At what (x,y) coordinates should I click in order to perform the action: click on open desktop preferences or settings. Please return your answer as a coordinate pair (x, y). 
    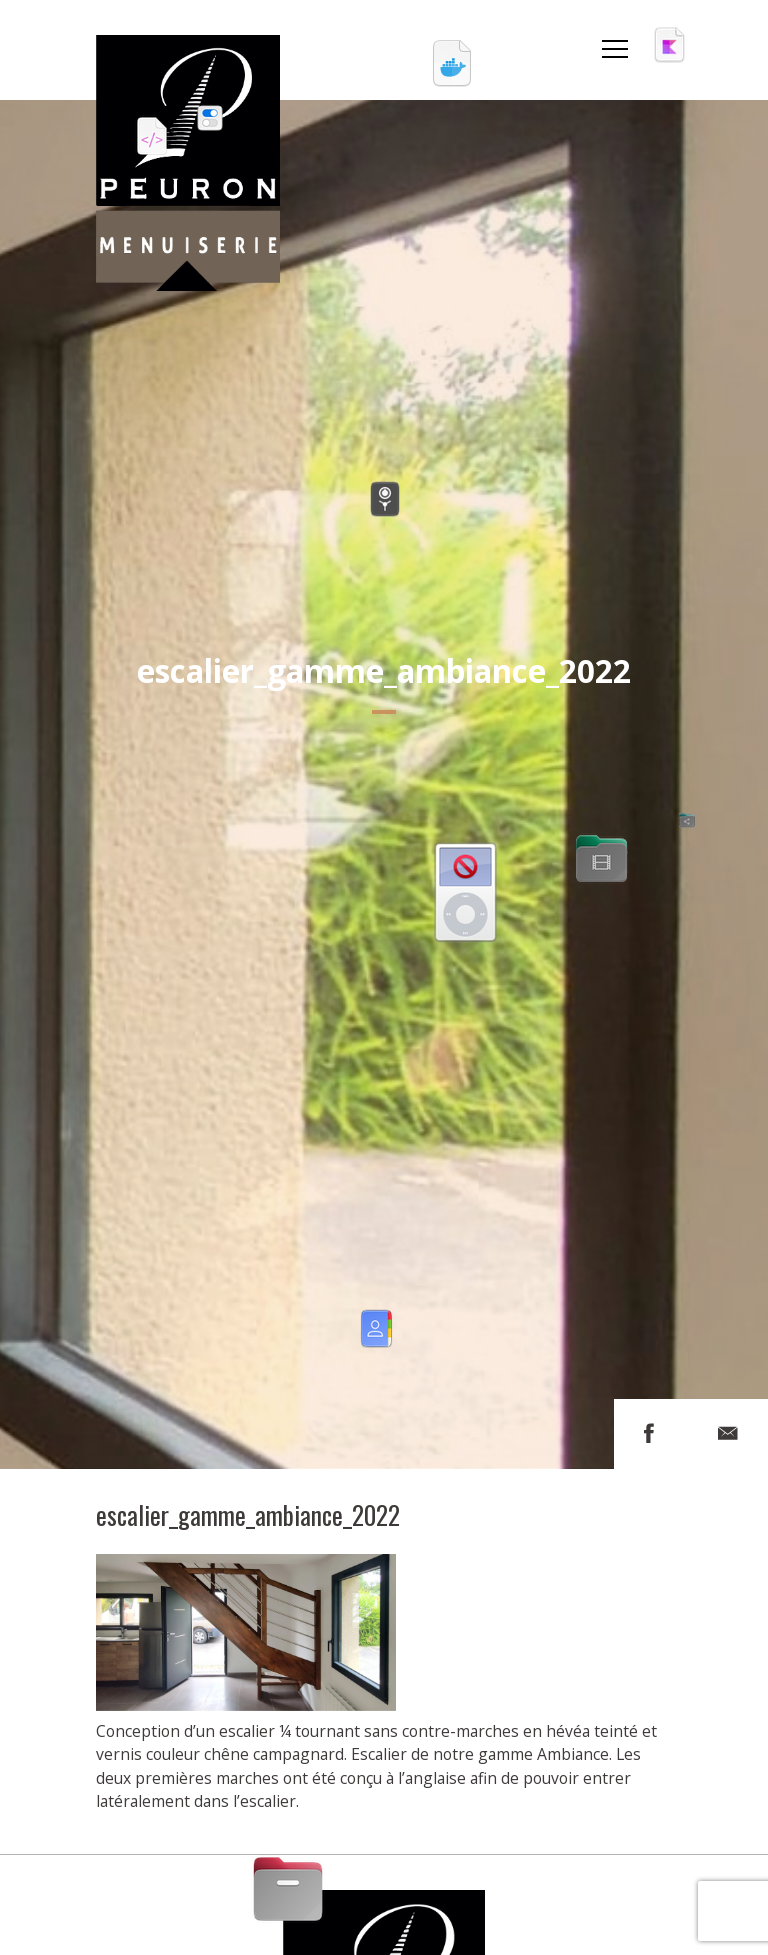
    Looking at the image, I should click on (210, 118).